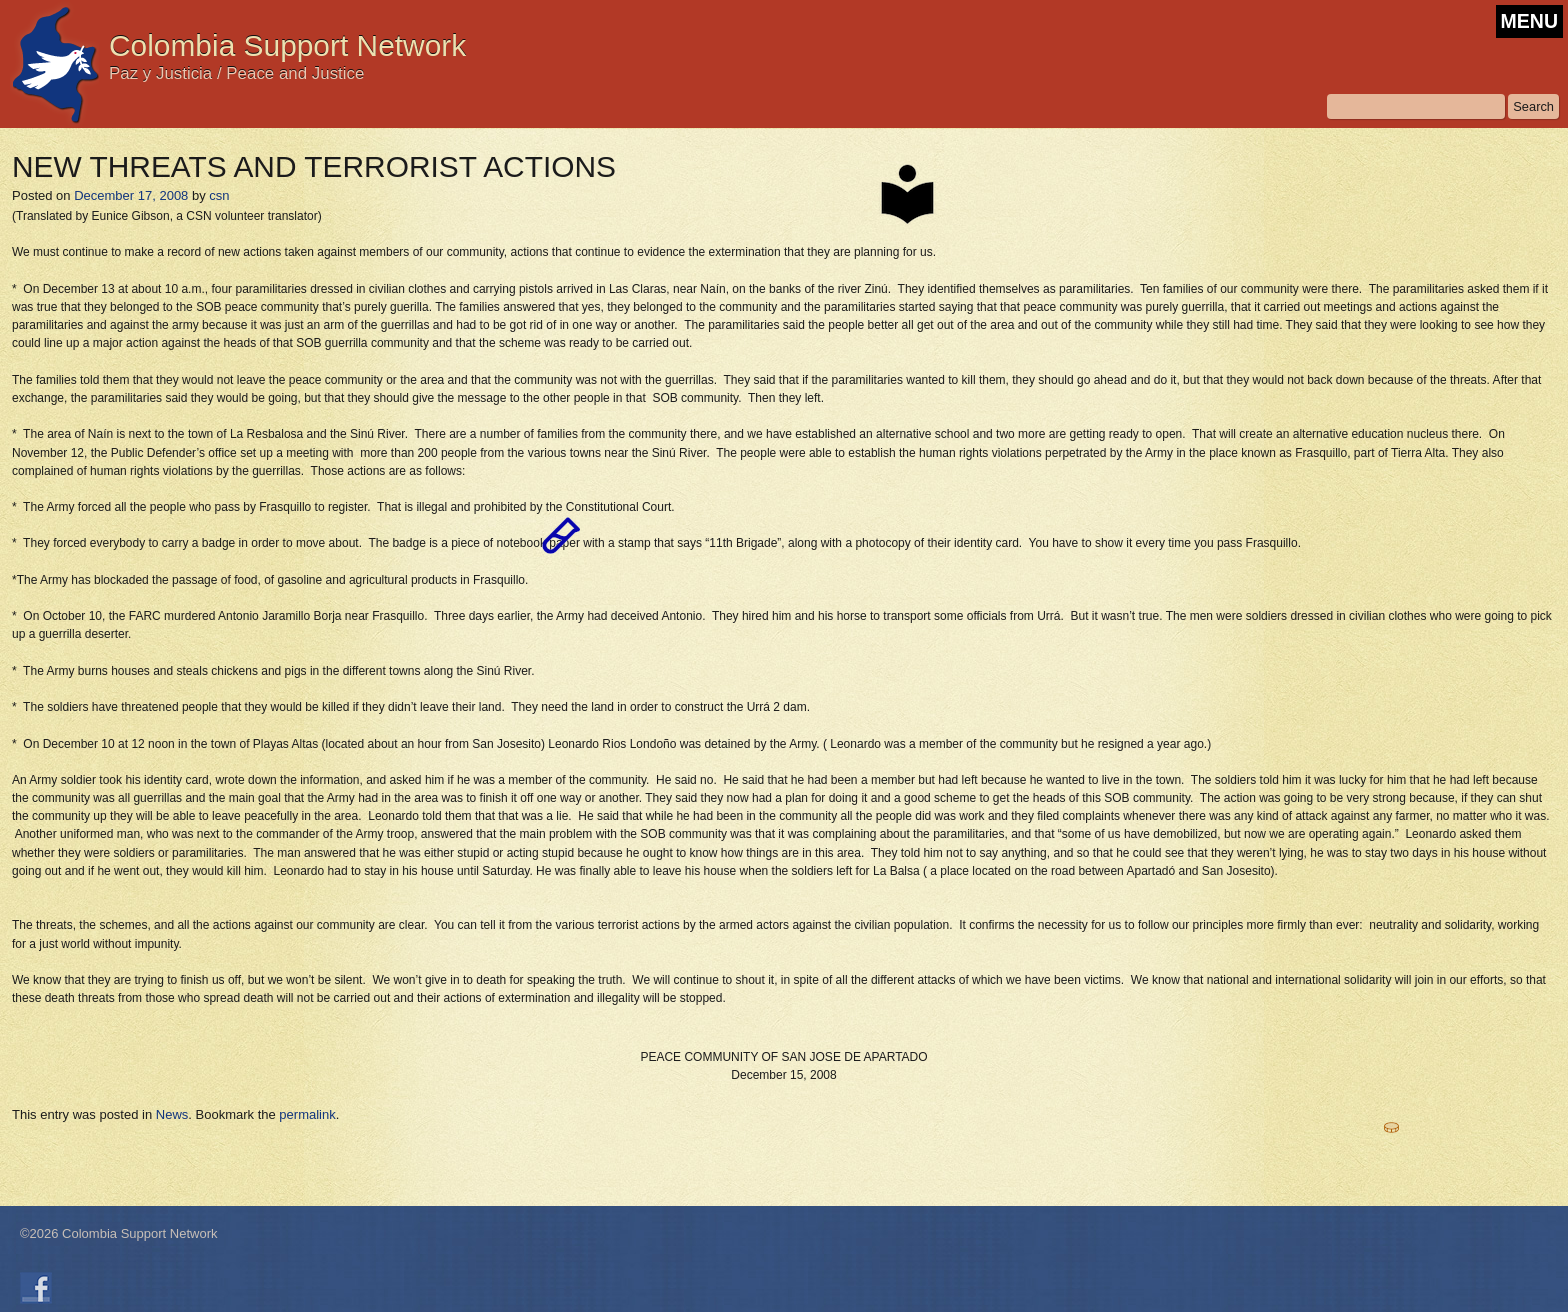 The image size is (1568, 1312). What do you see at coordinates (1391, 1127) in the screenshot?
I see `view your coin balance or currency` at bounding box center [1391, 1127].